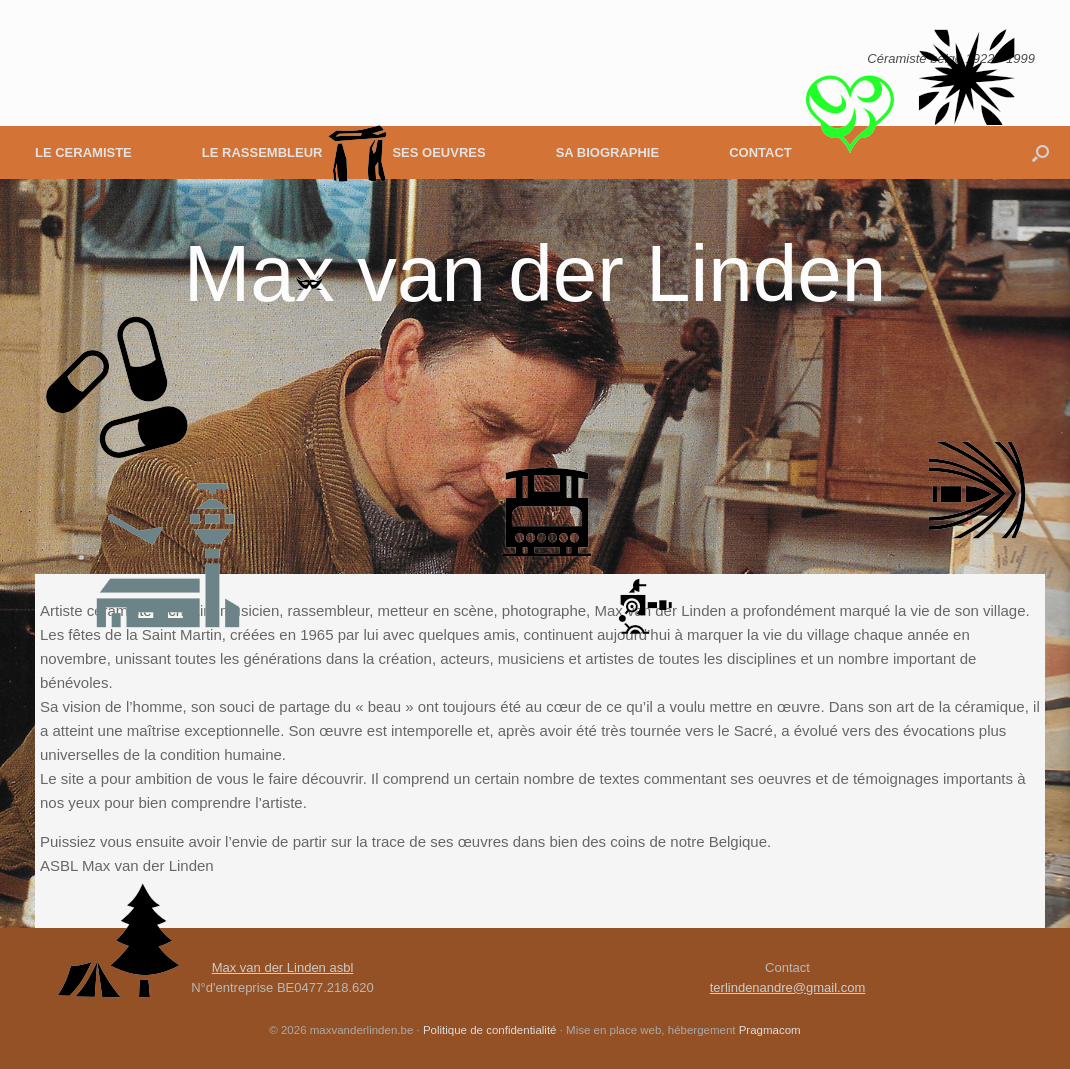  Describe the element at coordinates (966, 77) in the screenshot. I see `indicates an explosion or blast effect in gameplay` at that location.